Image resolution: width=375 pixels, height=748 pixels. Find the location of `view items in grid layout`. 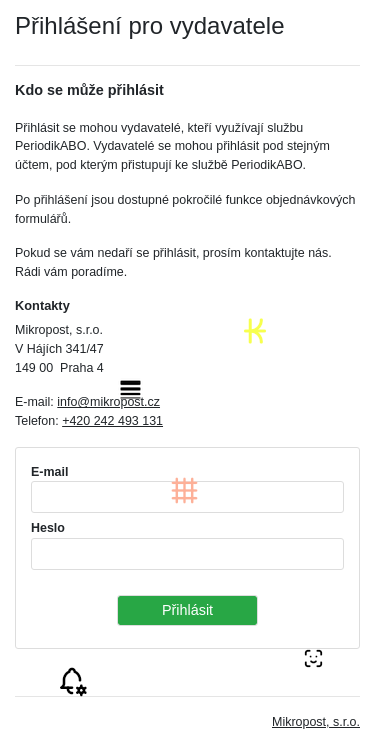

view items in grid layout is located at coordinates (184, 490).